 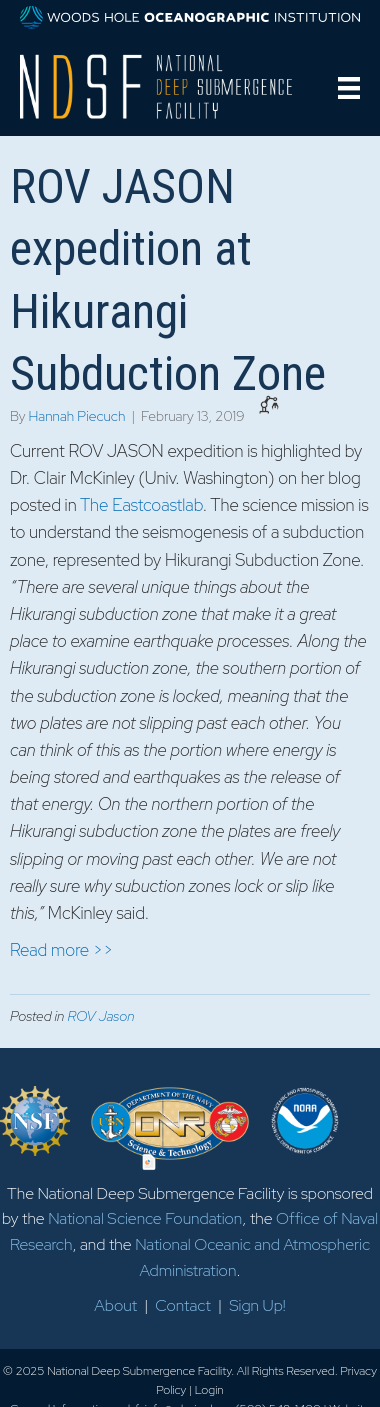 What do you see at coordinates (269, 404) in the screenshot?
I see `open GNOME Builder IDE` at bounding box center [269, 404].